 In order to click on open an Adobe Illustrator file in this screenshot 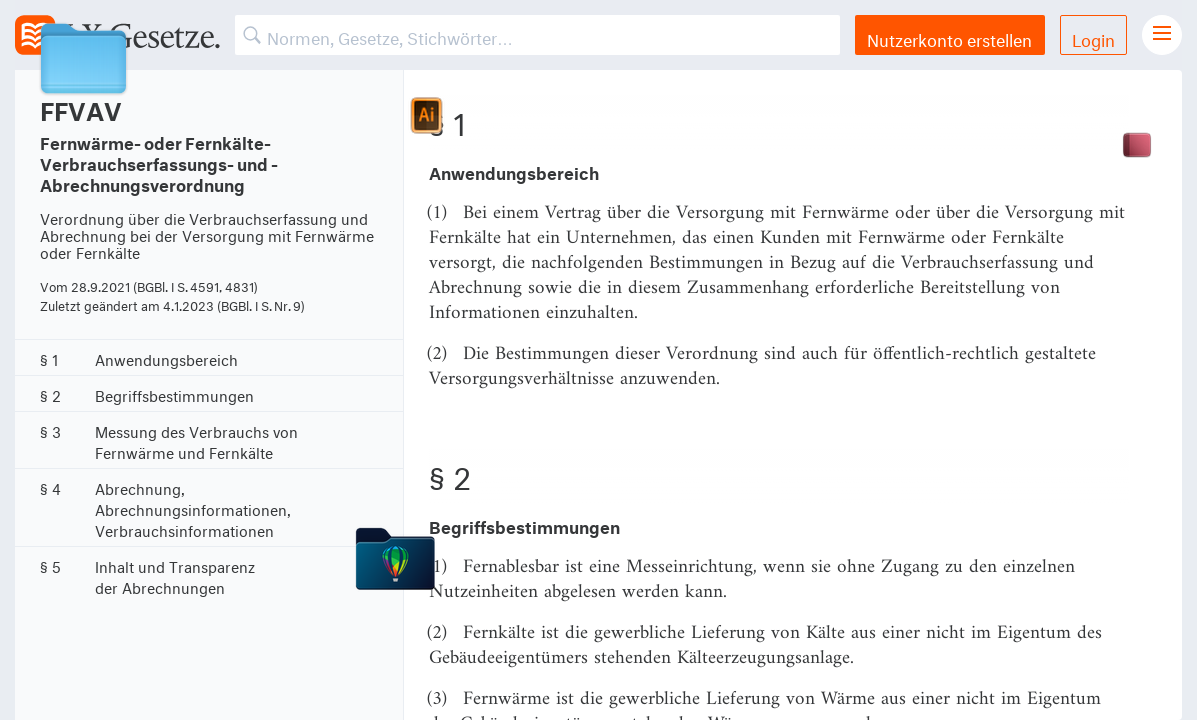, I will do `click(426, 115)`.